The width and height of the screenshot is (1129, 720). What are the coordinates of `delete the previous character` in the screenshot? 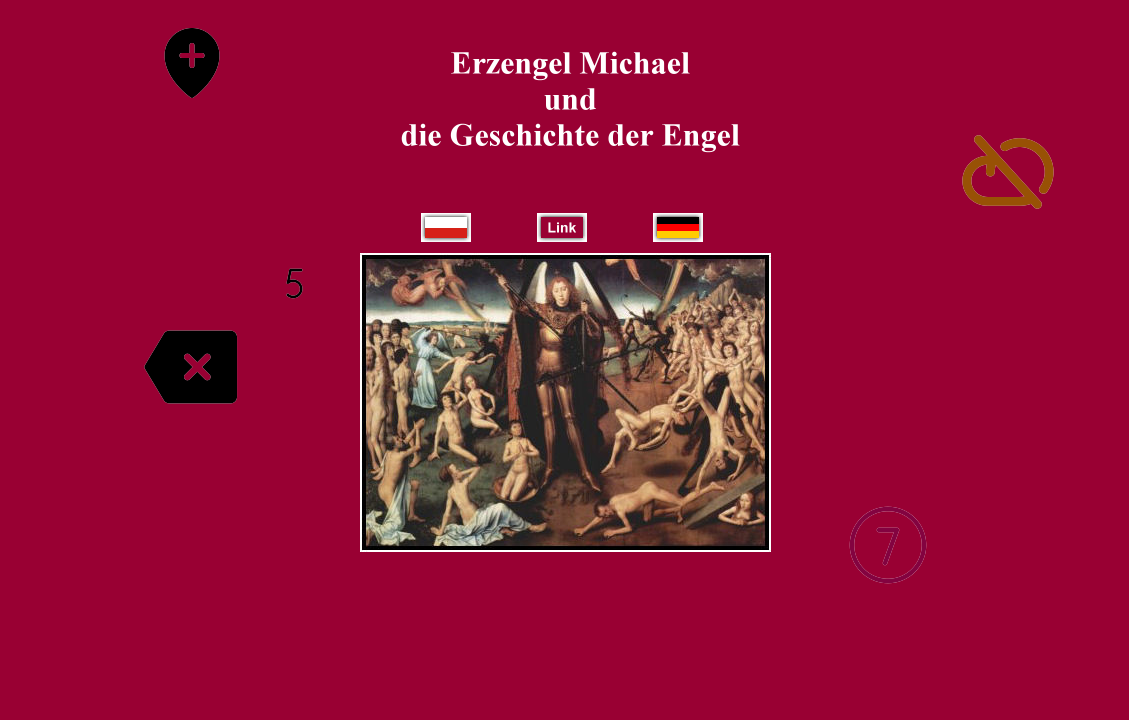 It's located at (194, 367).